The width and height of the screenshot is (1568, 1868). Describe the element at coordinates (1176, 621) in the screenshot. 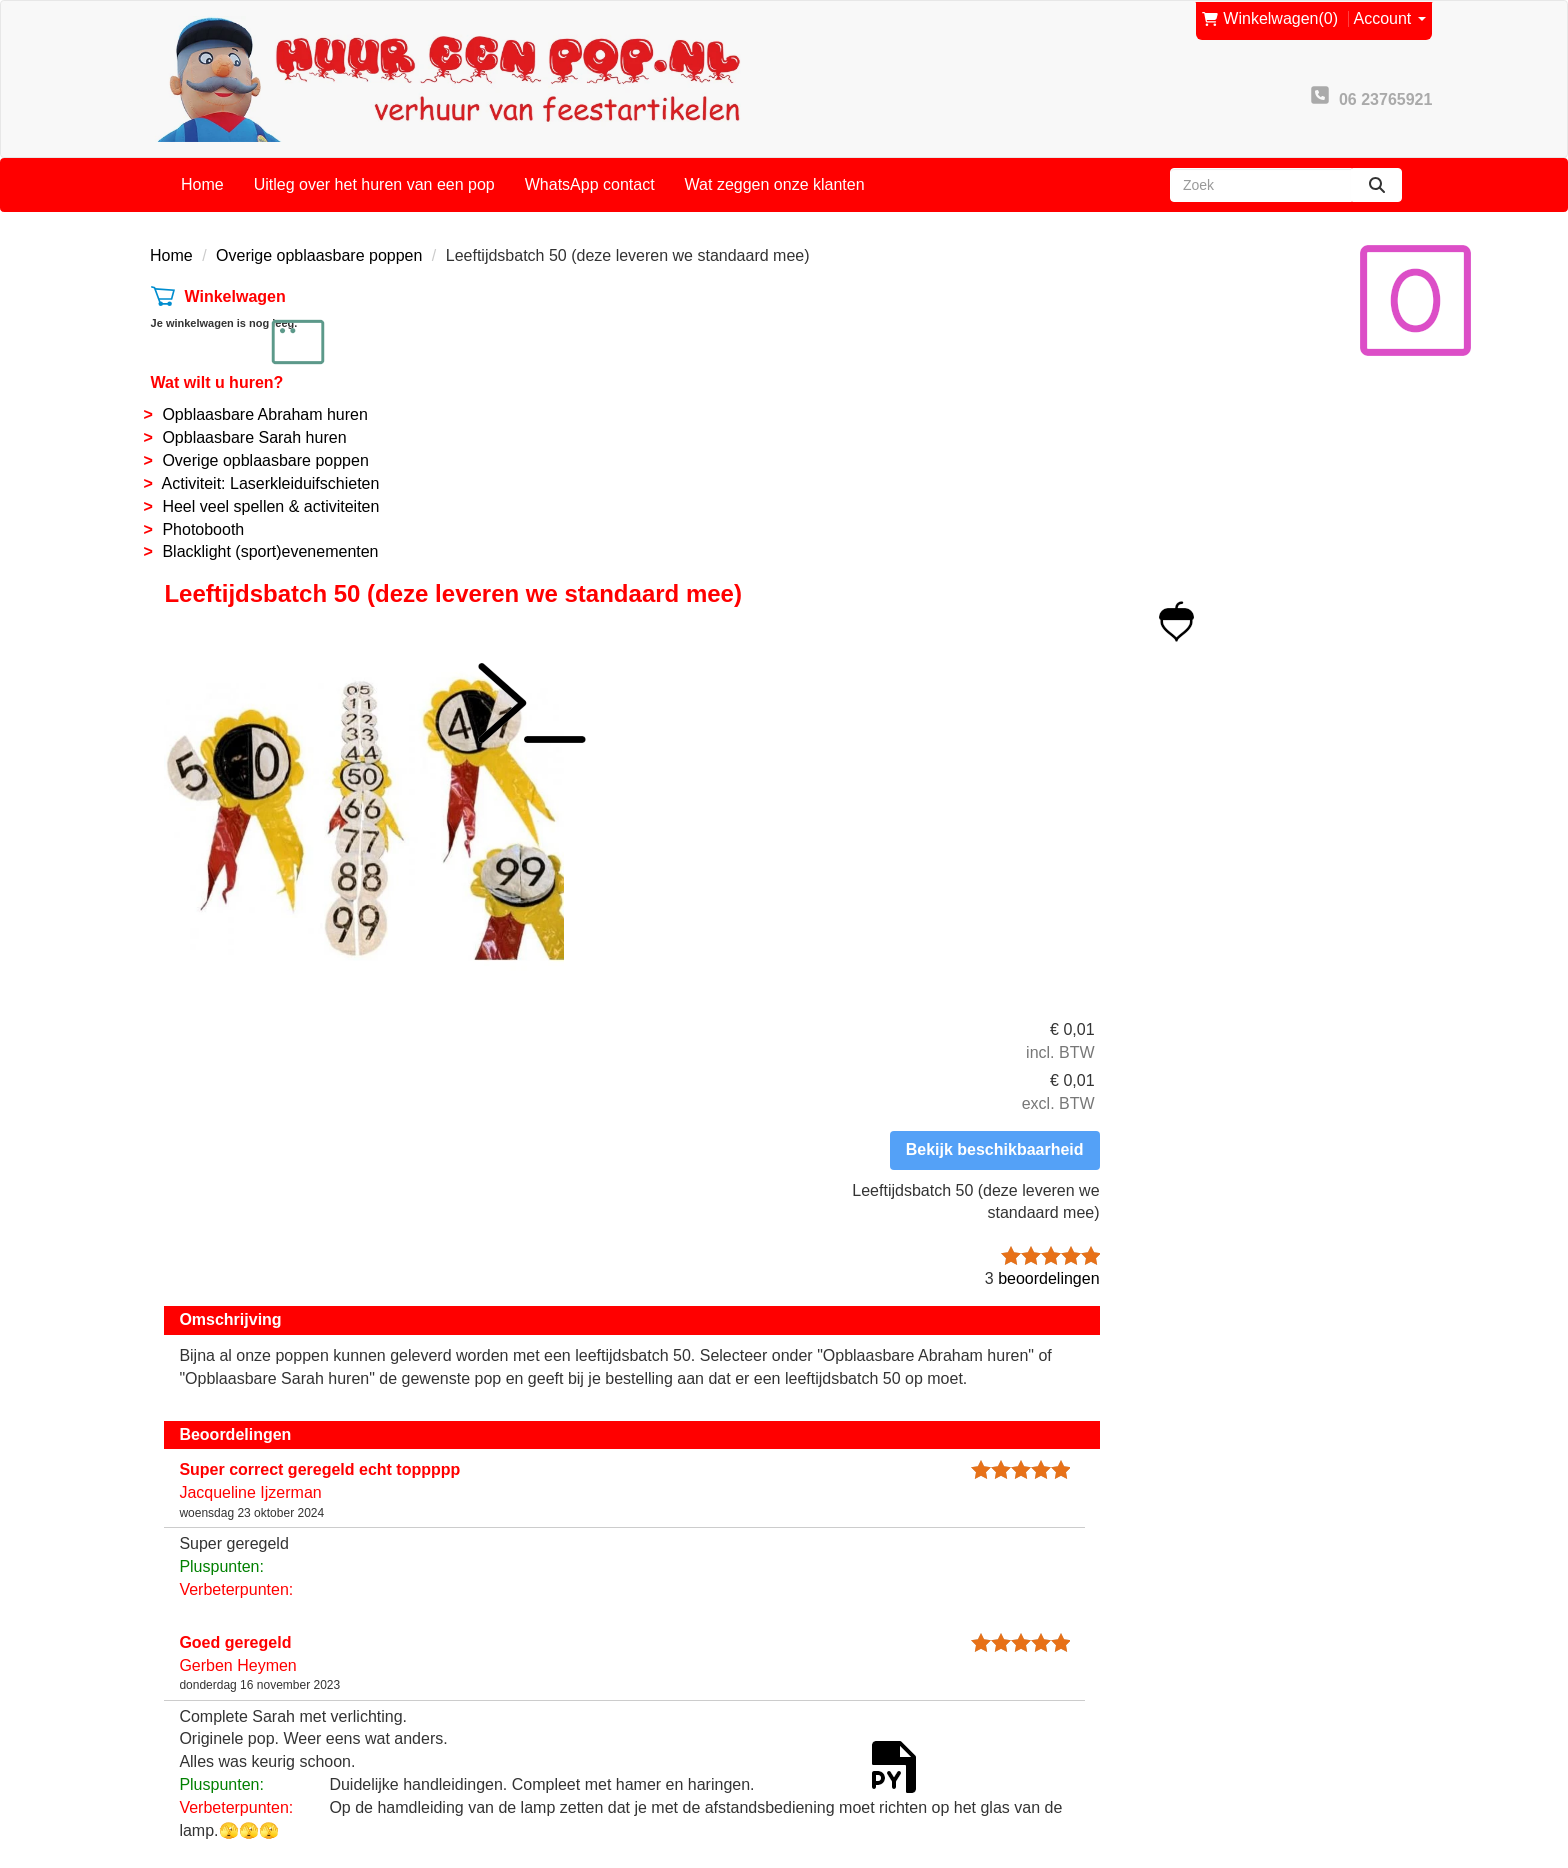

I see `access nature or outdoor-related content` at that location.